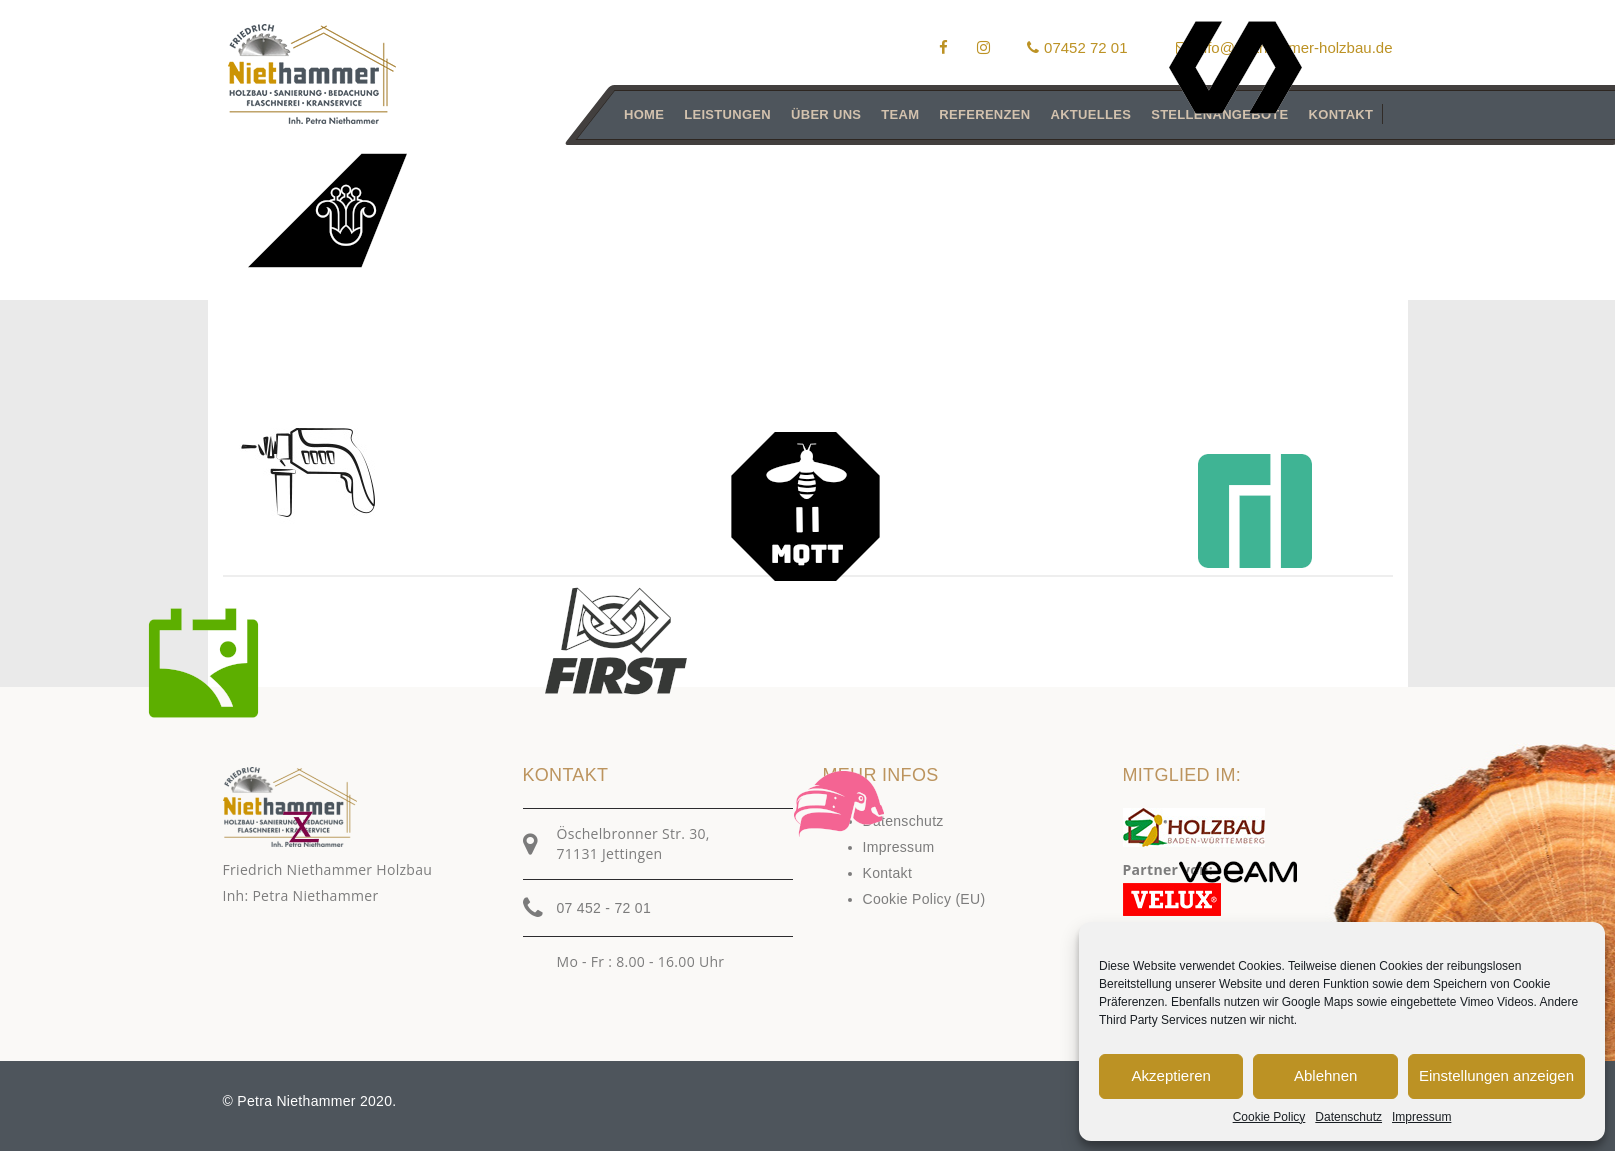 This screenshot has height=1151, width=1615. I want to click on tuxedo computers brand logo, so click(301, 827).